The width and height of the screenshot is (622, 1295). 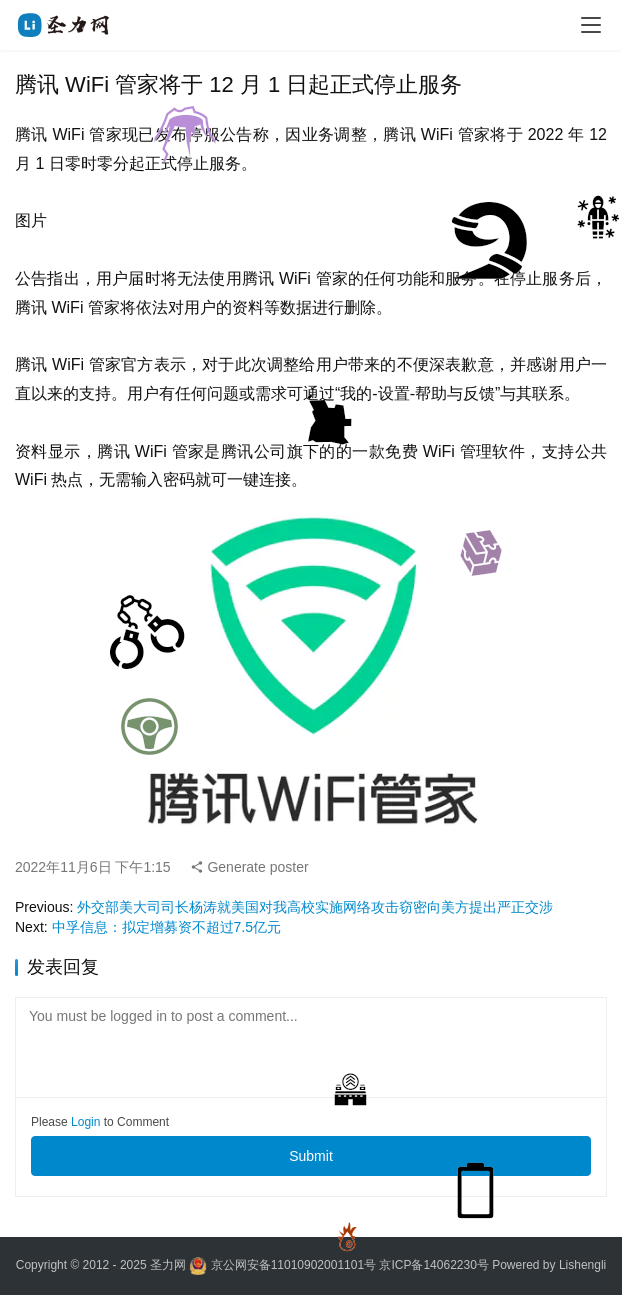 What do you see at coordinates (481, 553) in the screenshot?
I see `access puzzle or jigsaw game` at bounding box center [481, 553].